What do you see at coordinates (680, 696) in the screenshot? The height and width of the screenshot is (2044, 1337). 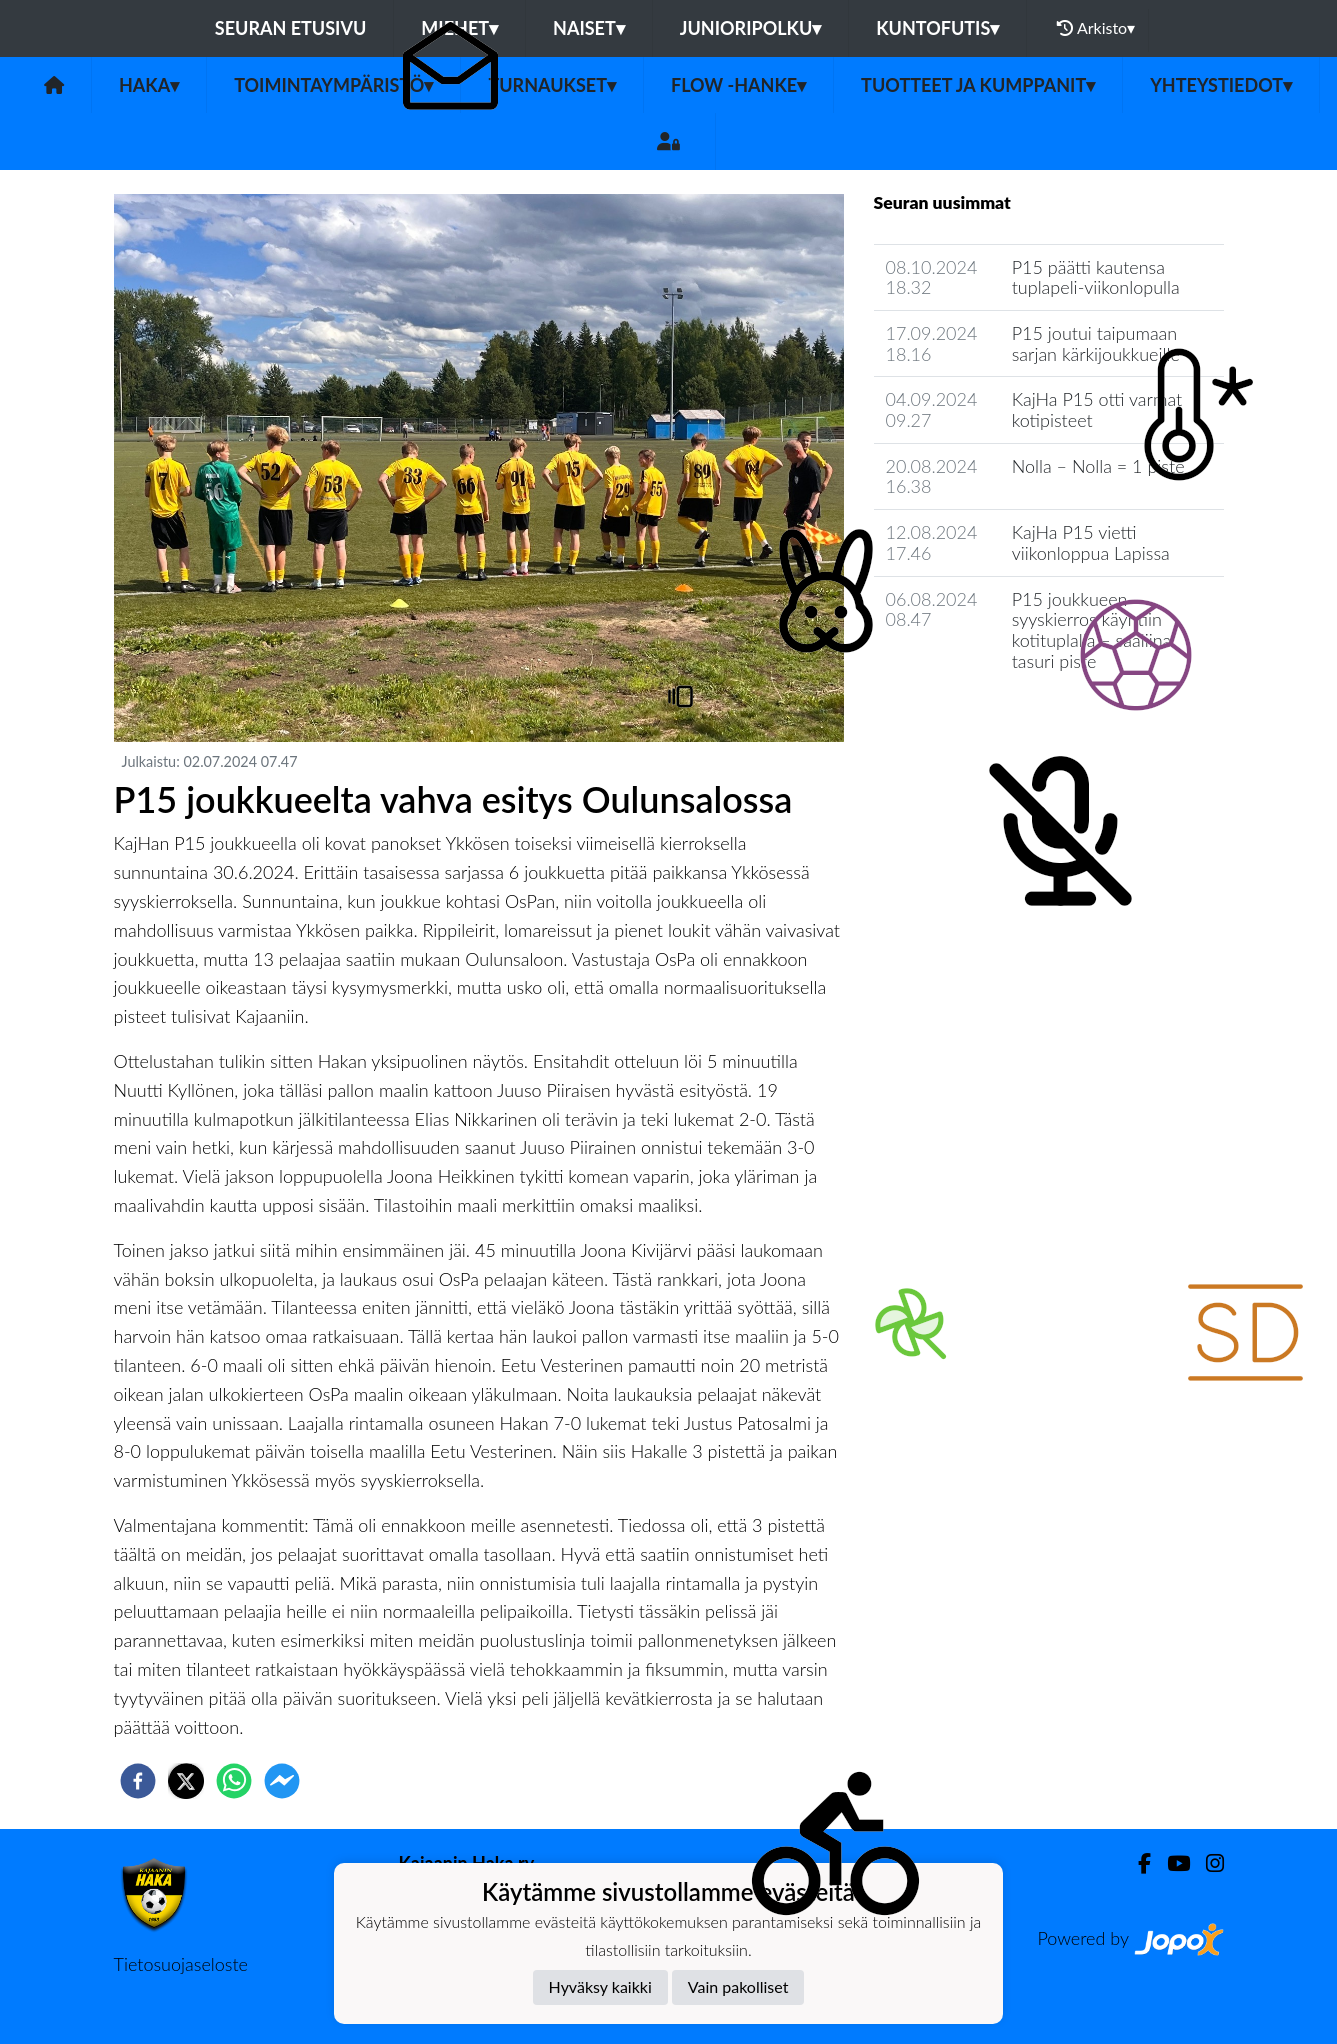 I see `view version history` at bounding box center [680, 696].